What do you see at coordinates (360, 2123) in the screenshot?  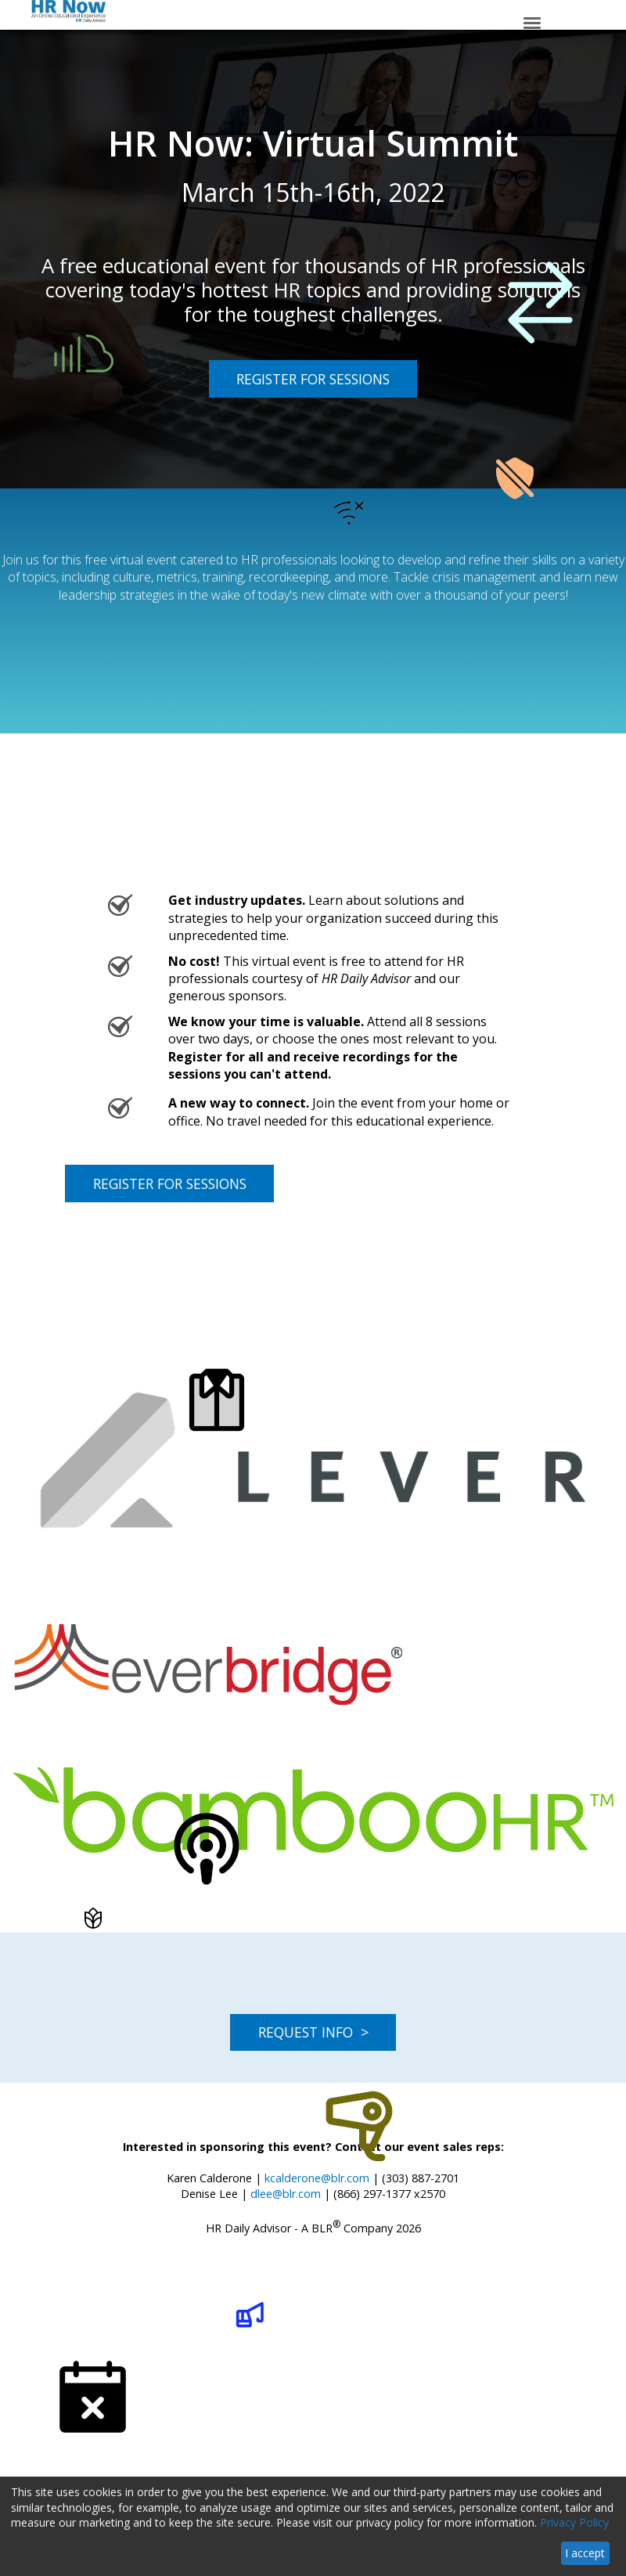 I see `access hair styling or grooming tools` at bounding box center [360, 2123].